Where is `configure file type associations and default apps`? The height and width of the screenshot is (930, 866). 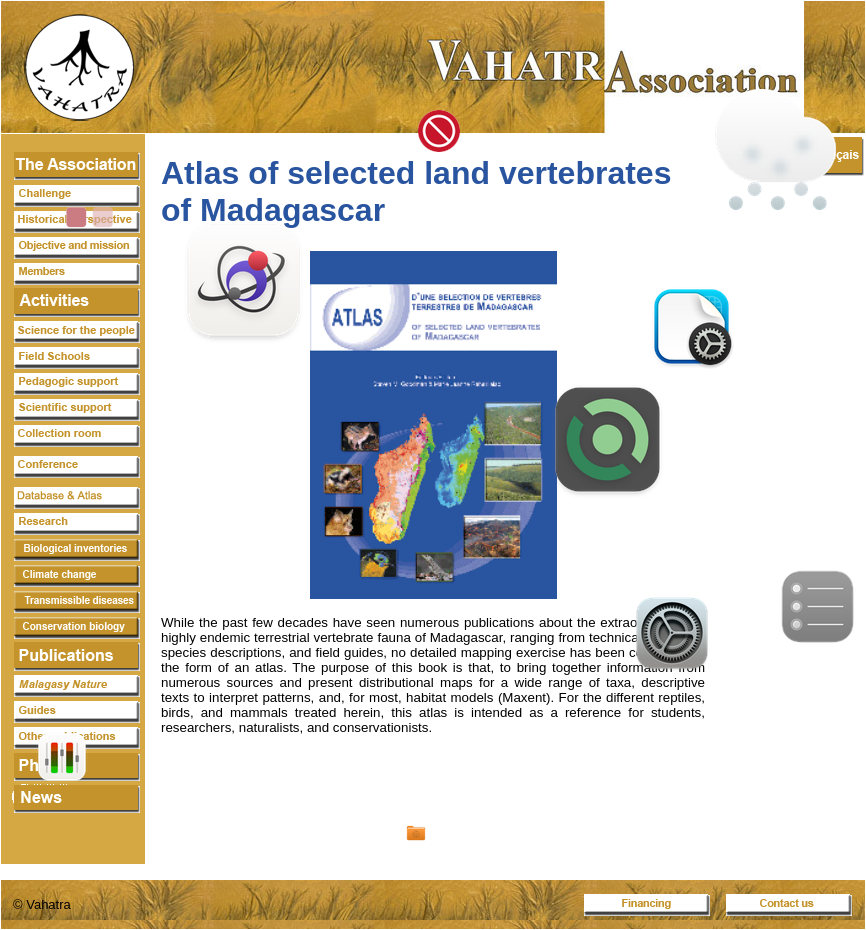
configure file type associations and default apps is located at coordinates (691, 326).